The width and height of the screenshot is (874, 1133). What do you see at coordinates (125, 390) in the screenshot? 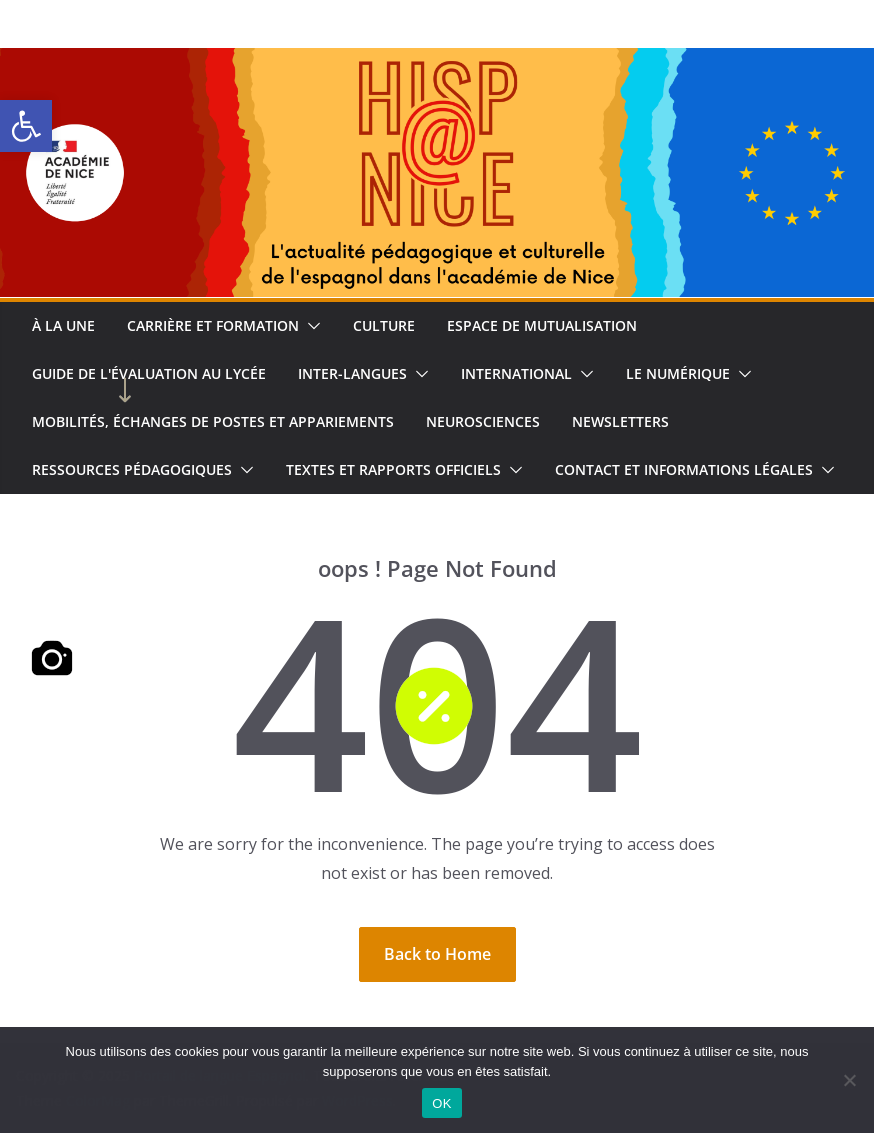
I see `scroll down for more content` at bounding box center [125, 390].